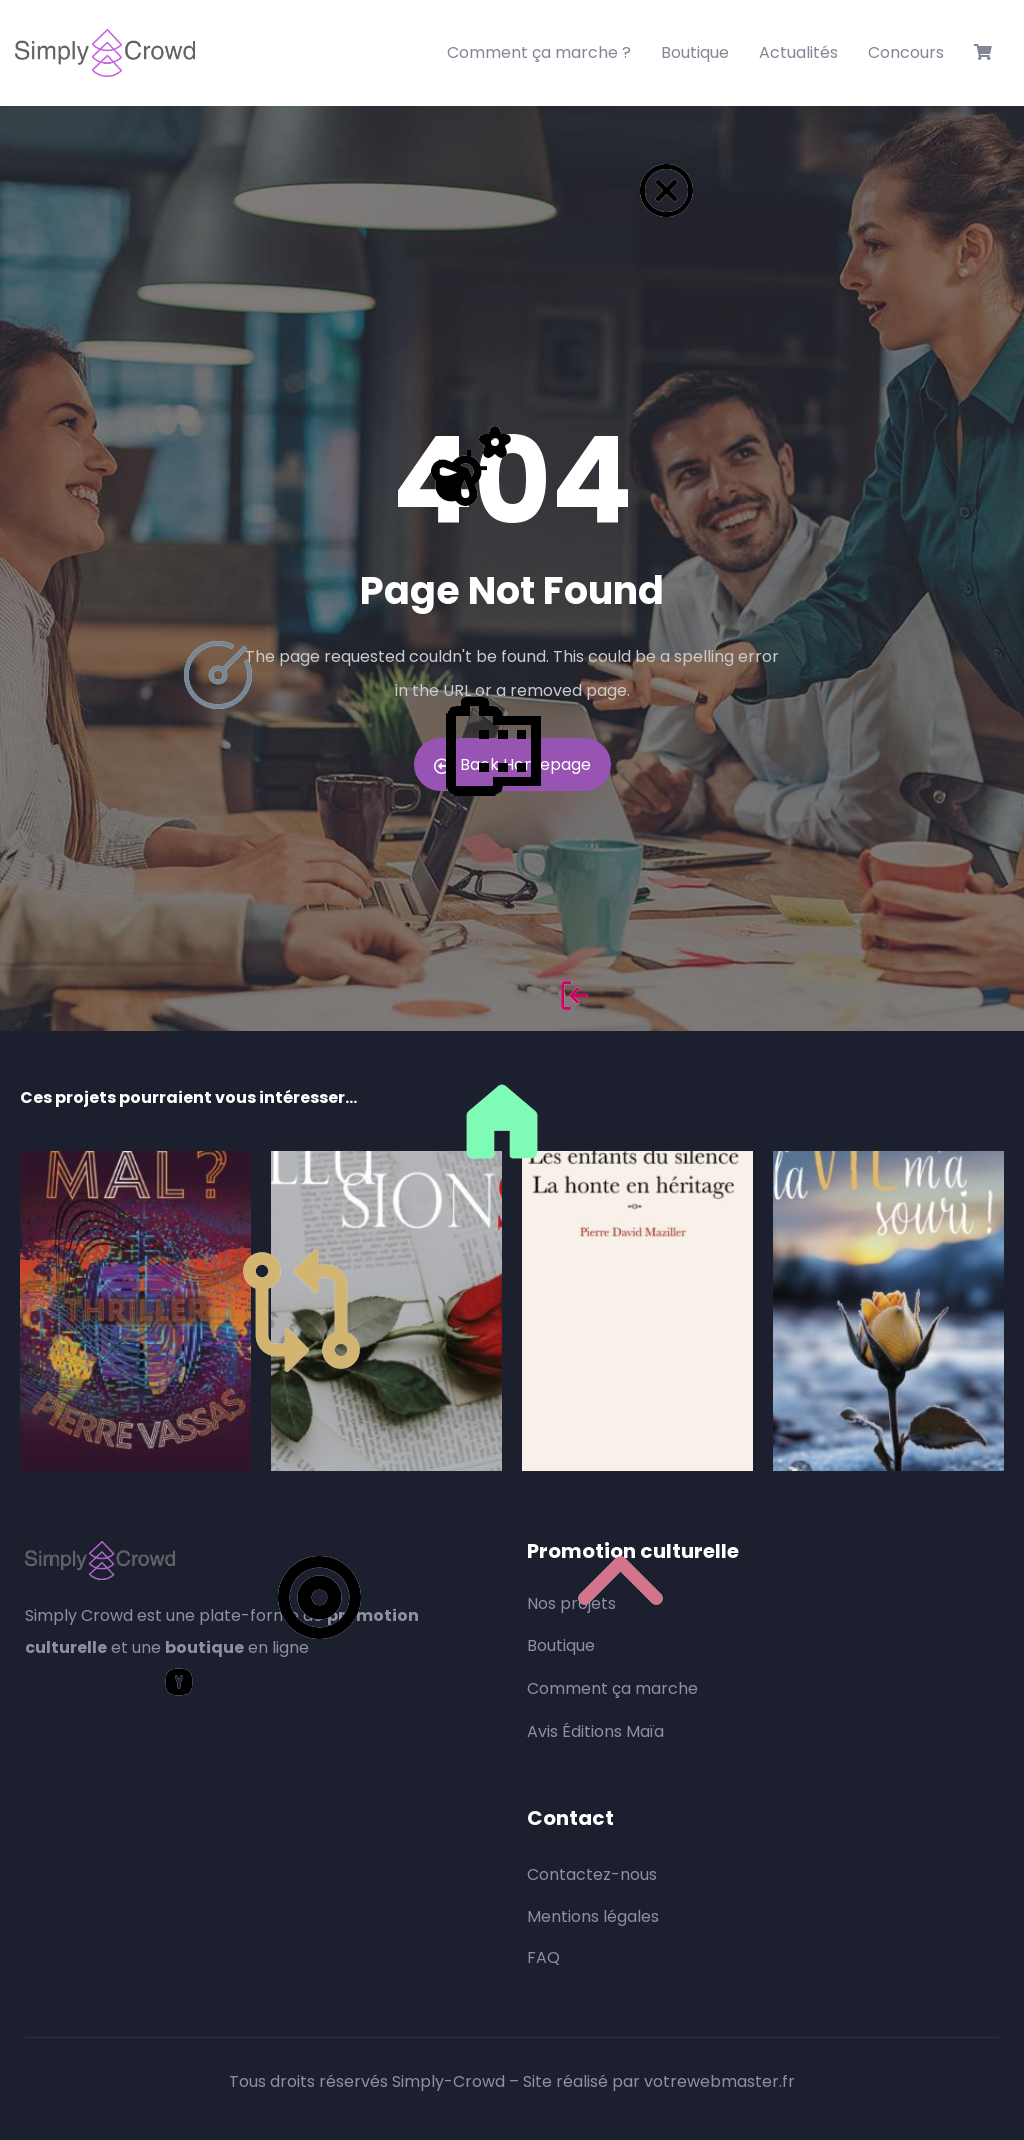  Describe the element at coordinates (319, 1597) in the screenshot. I see `an open issue in your feed` at that location.